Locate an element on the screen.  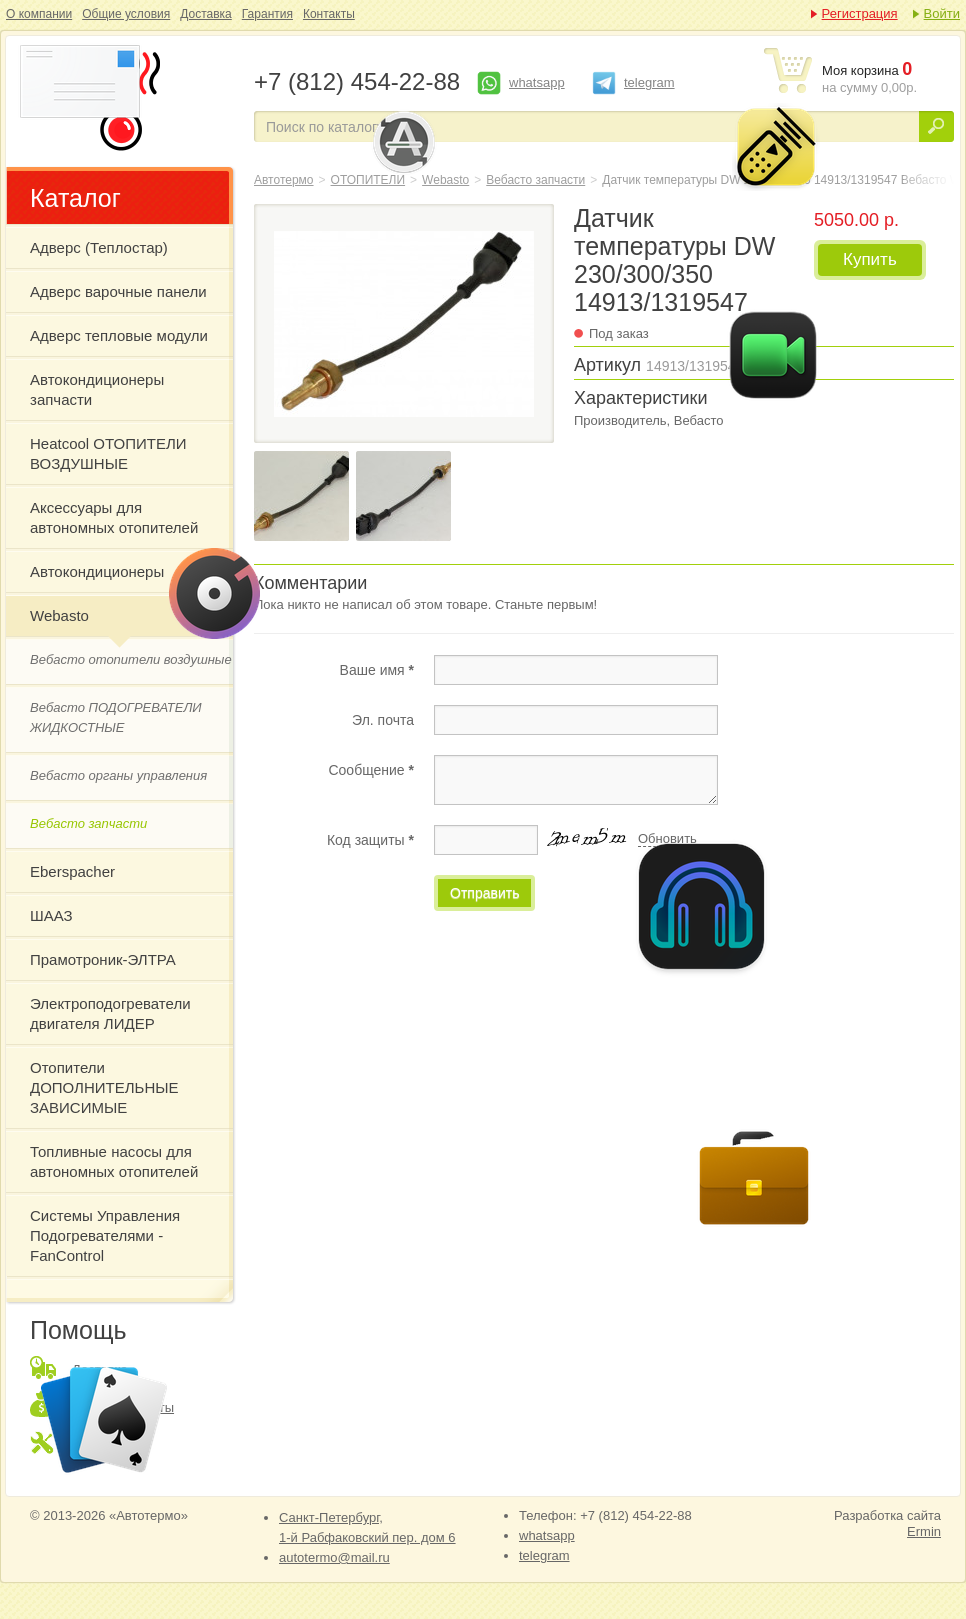
access work or business files is located at coordinates (754, 1178).